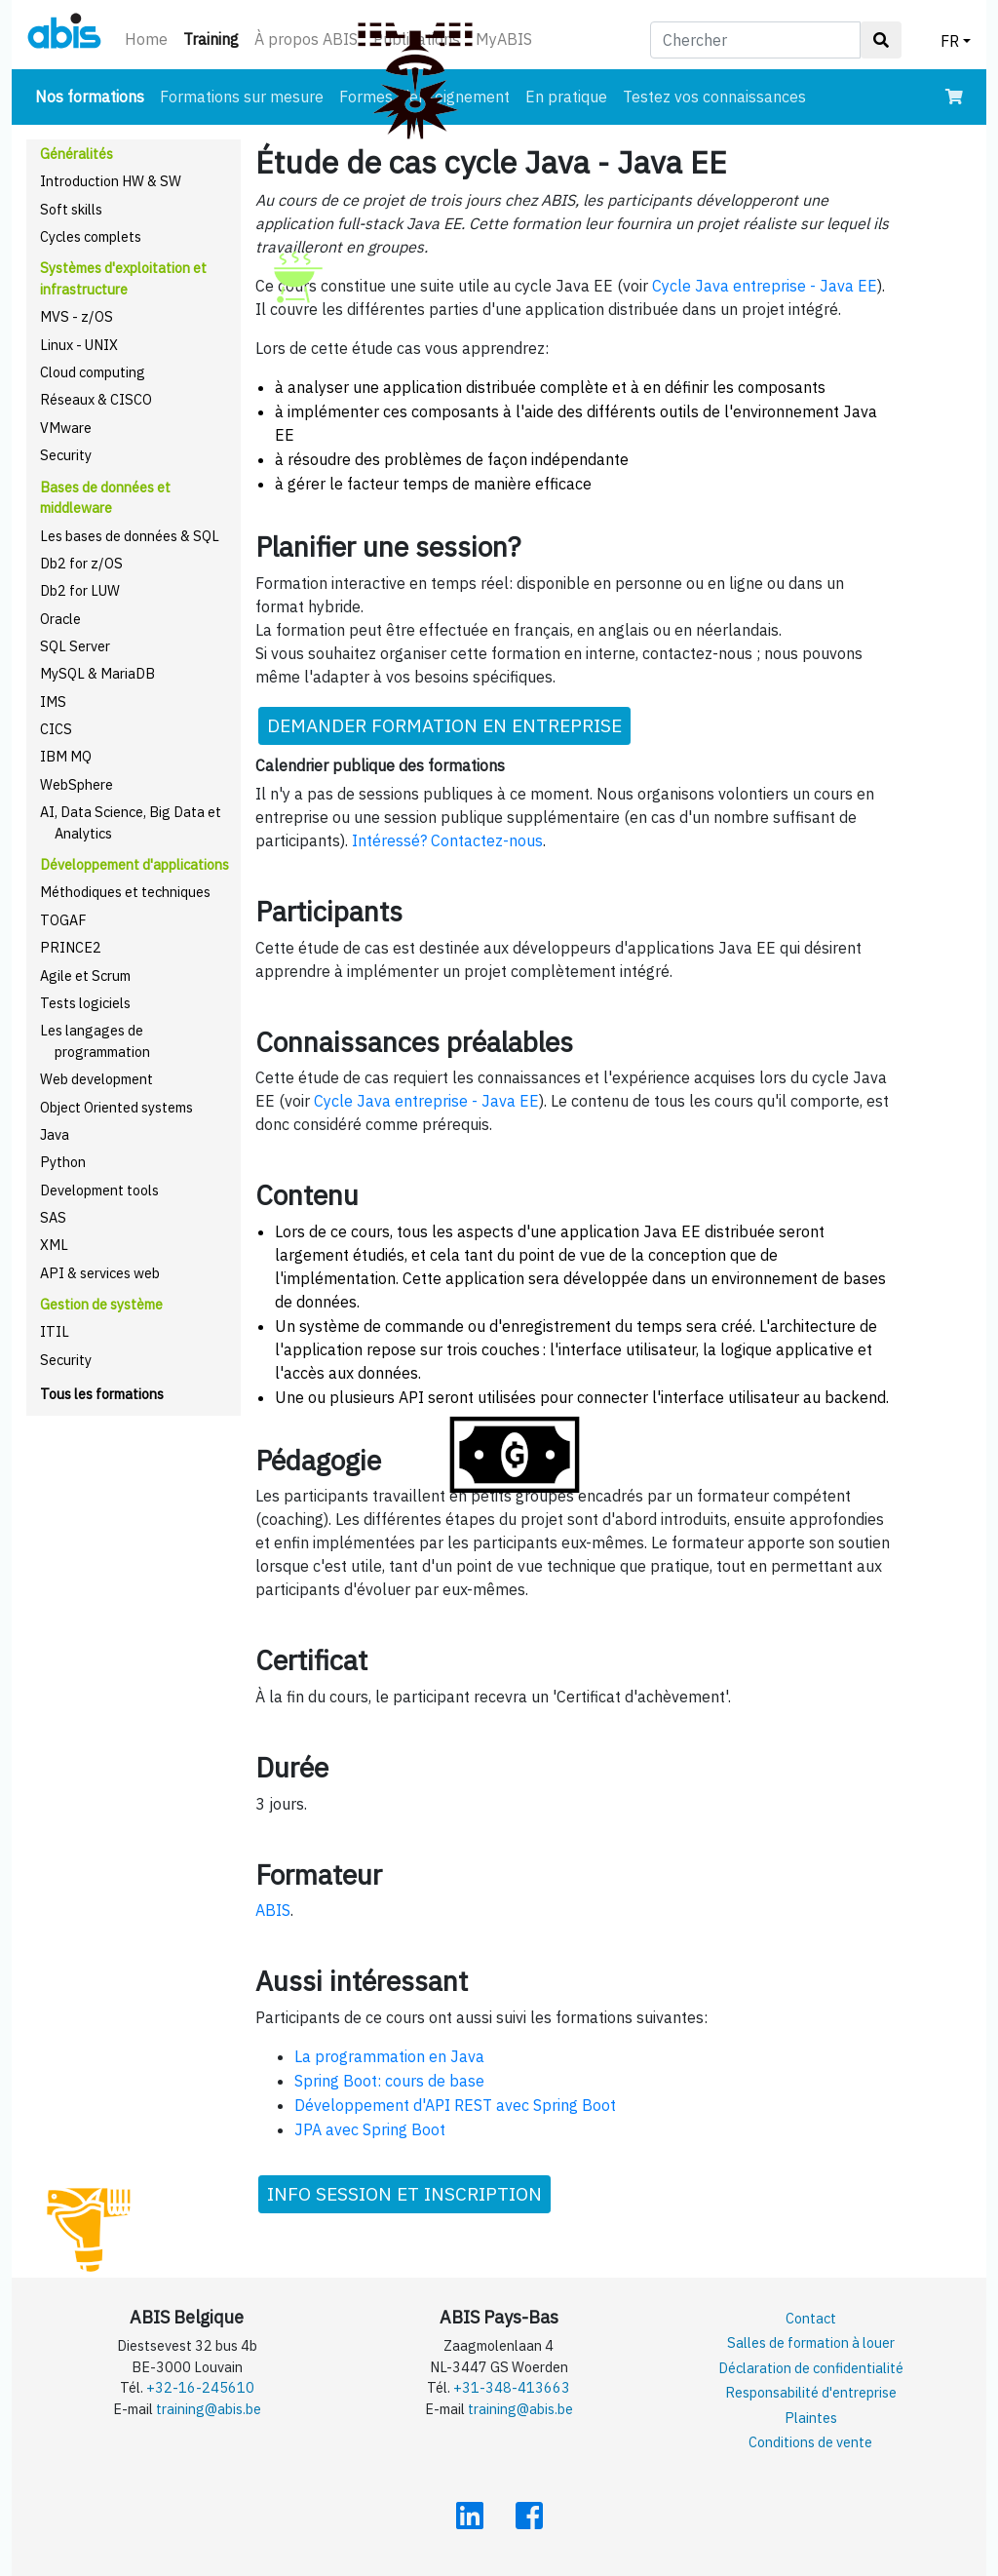 The height and width of the screenshot is (2576, 998). What do you see at coordinates (297, 277) in the screenshot?
I see `browse outdoor cooking or grilling recipes` at bounding box center [297, 277].